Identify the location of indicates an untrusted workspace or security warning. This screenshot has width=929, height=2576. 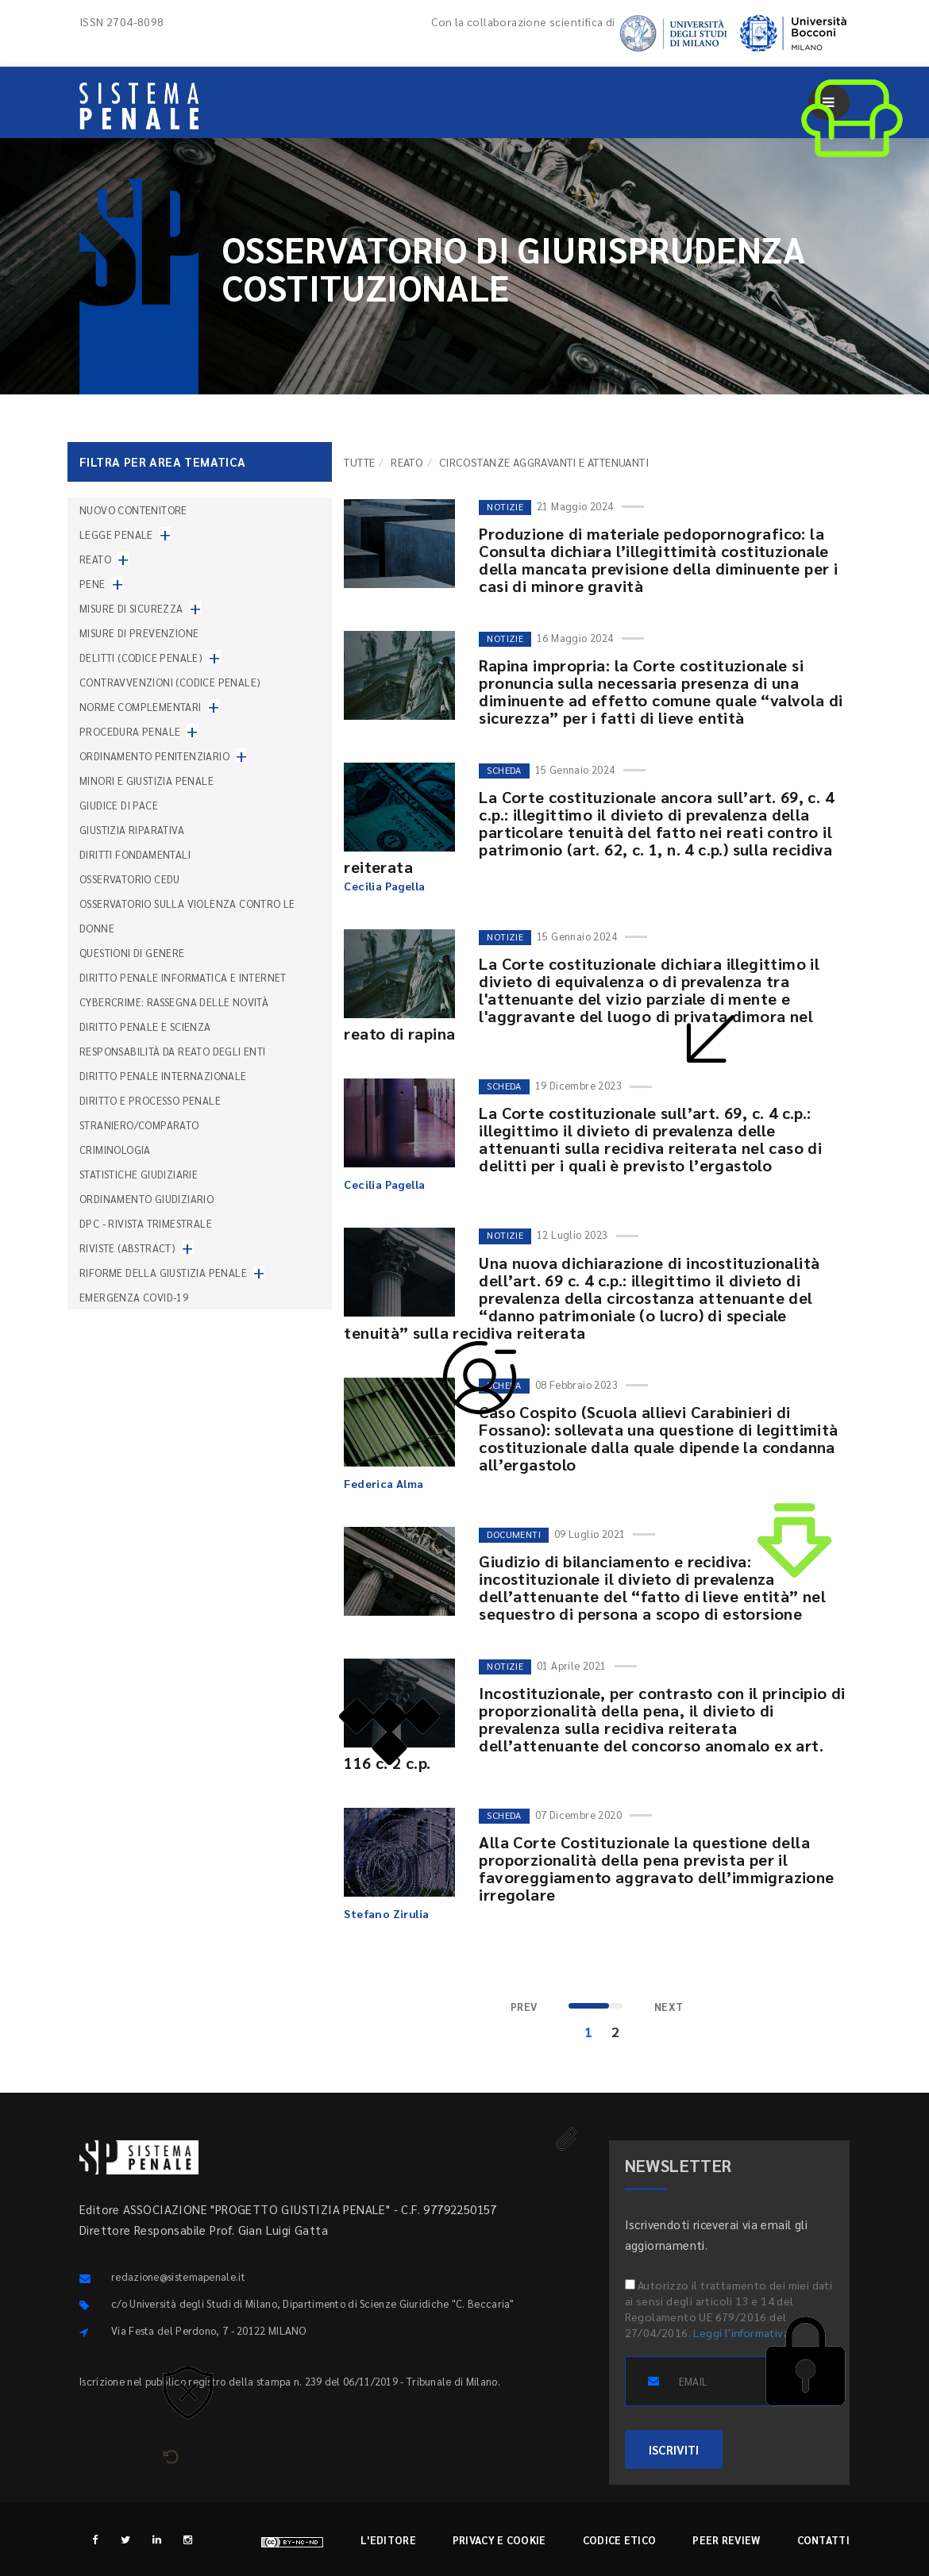
(187, 2393).